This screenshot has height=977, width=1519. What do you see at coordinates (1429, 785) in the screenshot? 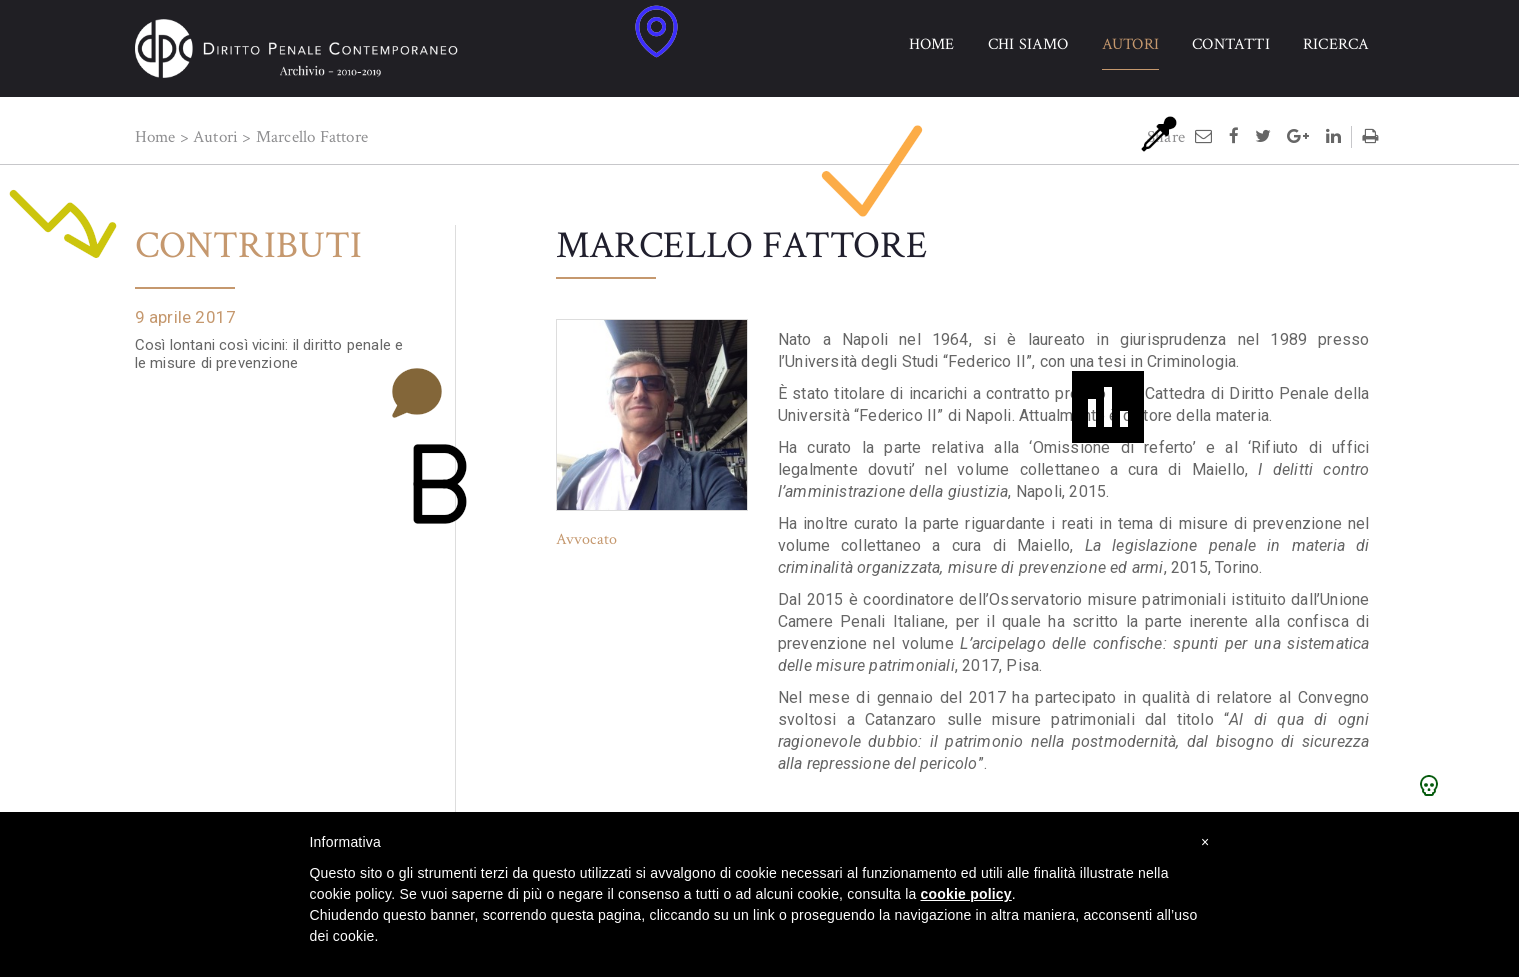
I see `indicates a fatal error or critical warning` at bounding box center [1429, 785].